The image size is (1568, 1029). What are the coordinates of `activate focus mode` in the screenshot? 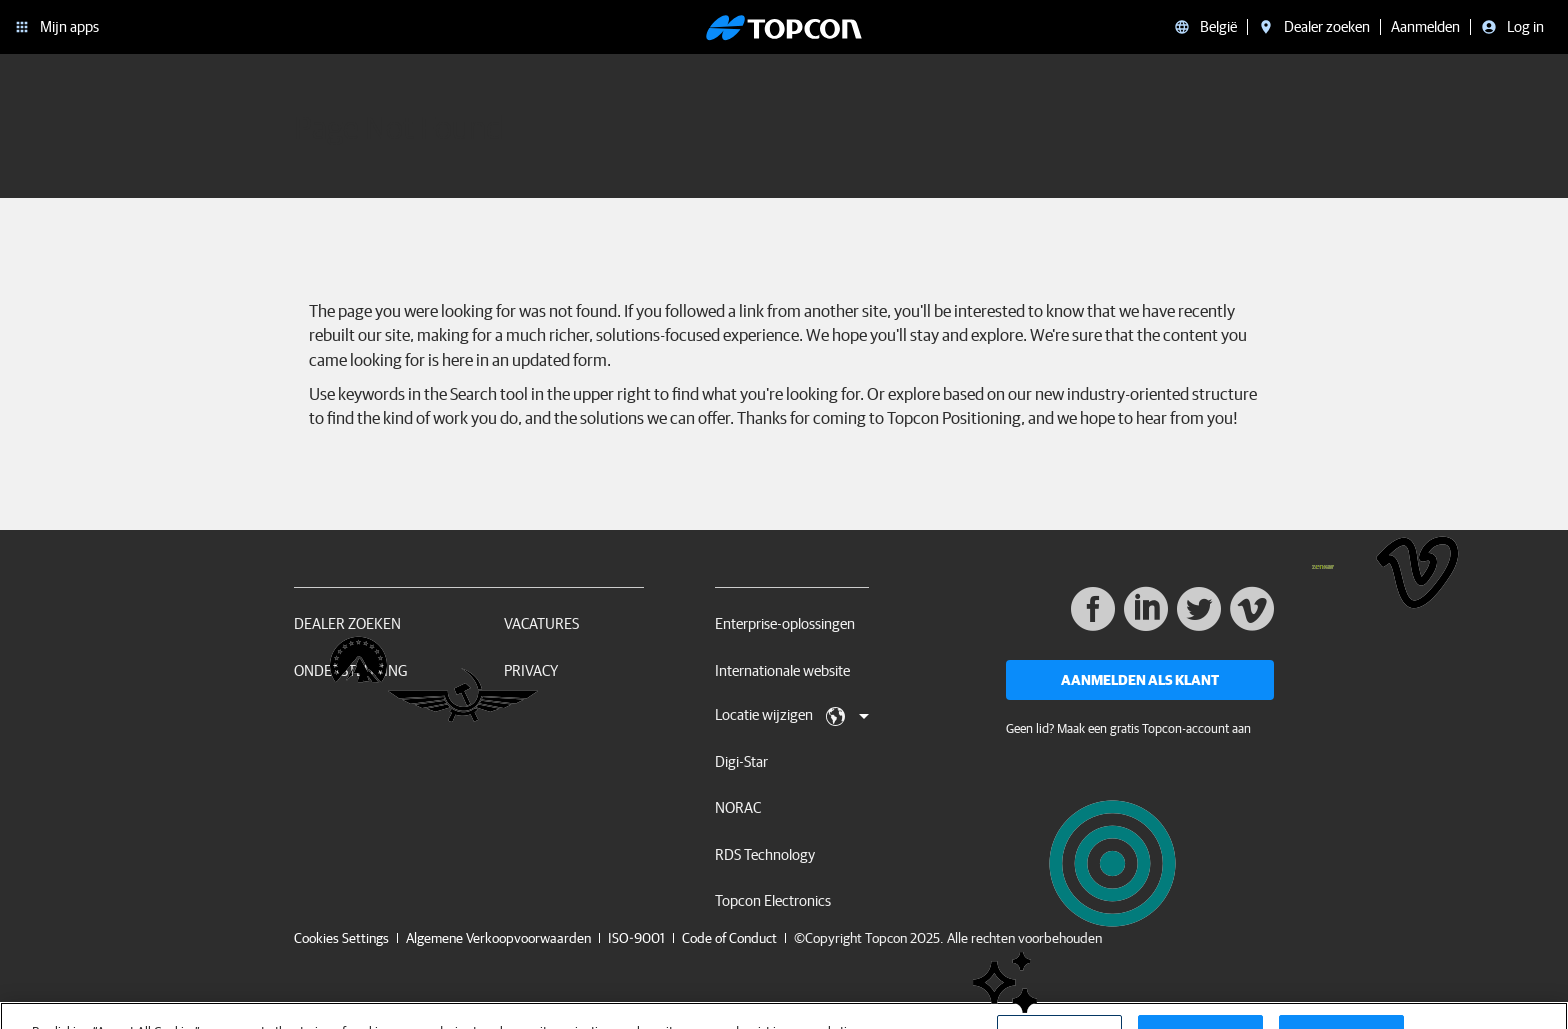 It's located at (1112, 863).